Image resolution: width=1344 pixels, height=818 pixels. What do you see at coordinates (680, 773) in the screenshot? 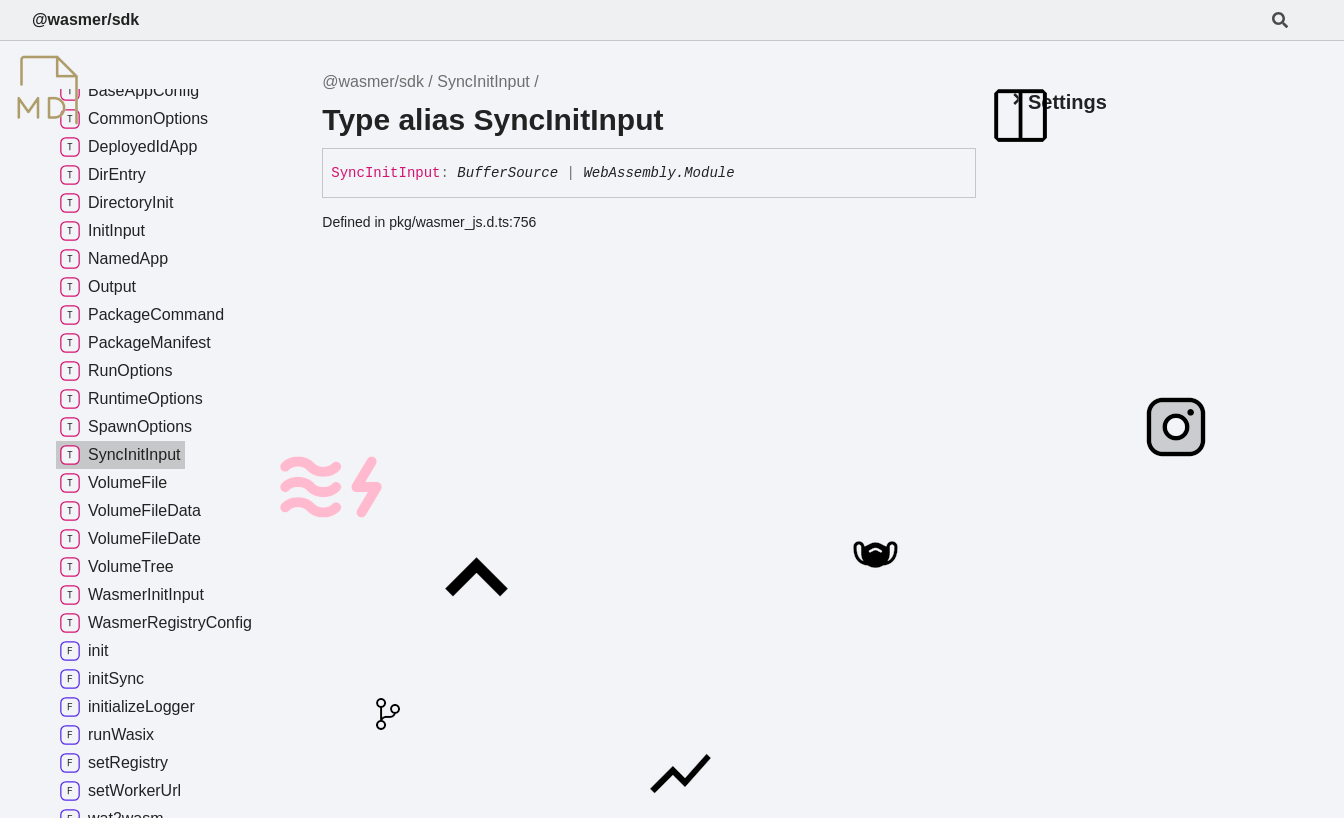
I see `view analytics or statistics` at bounding box center [680, 773].